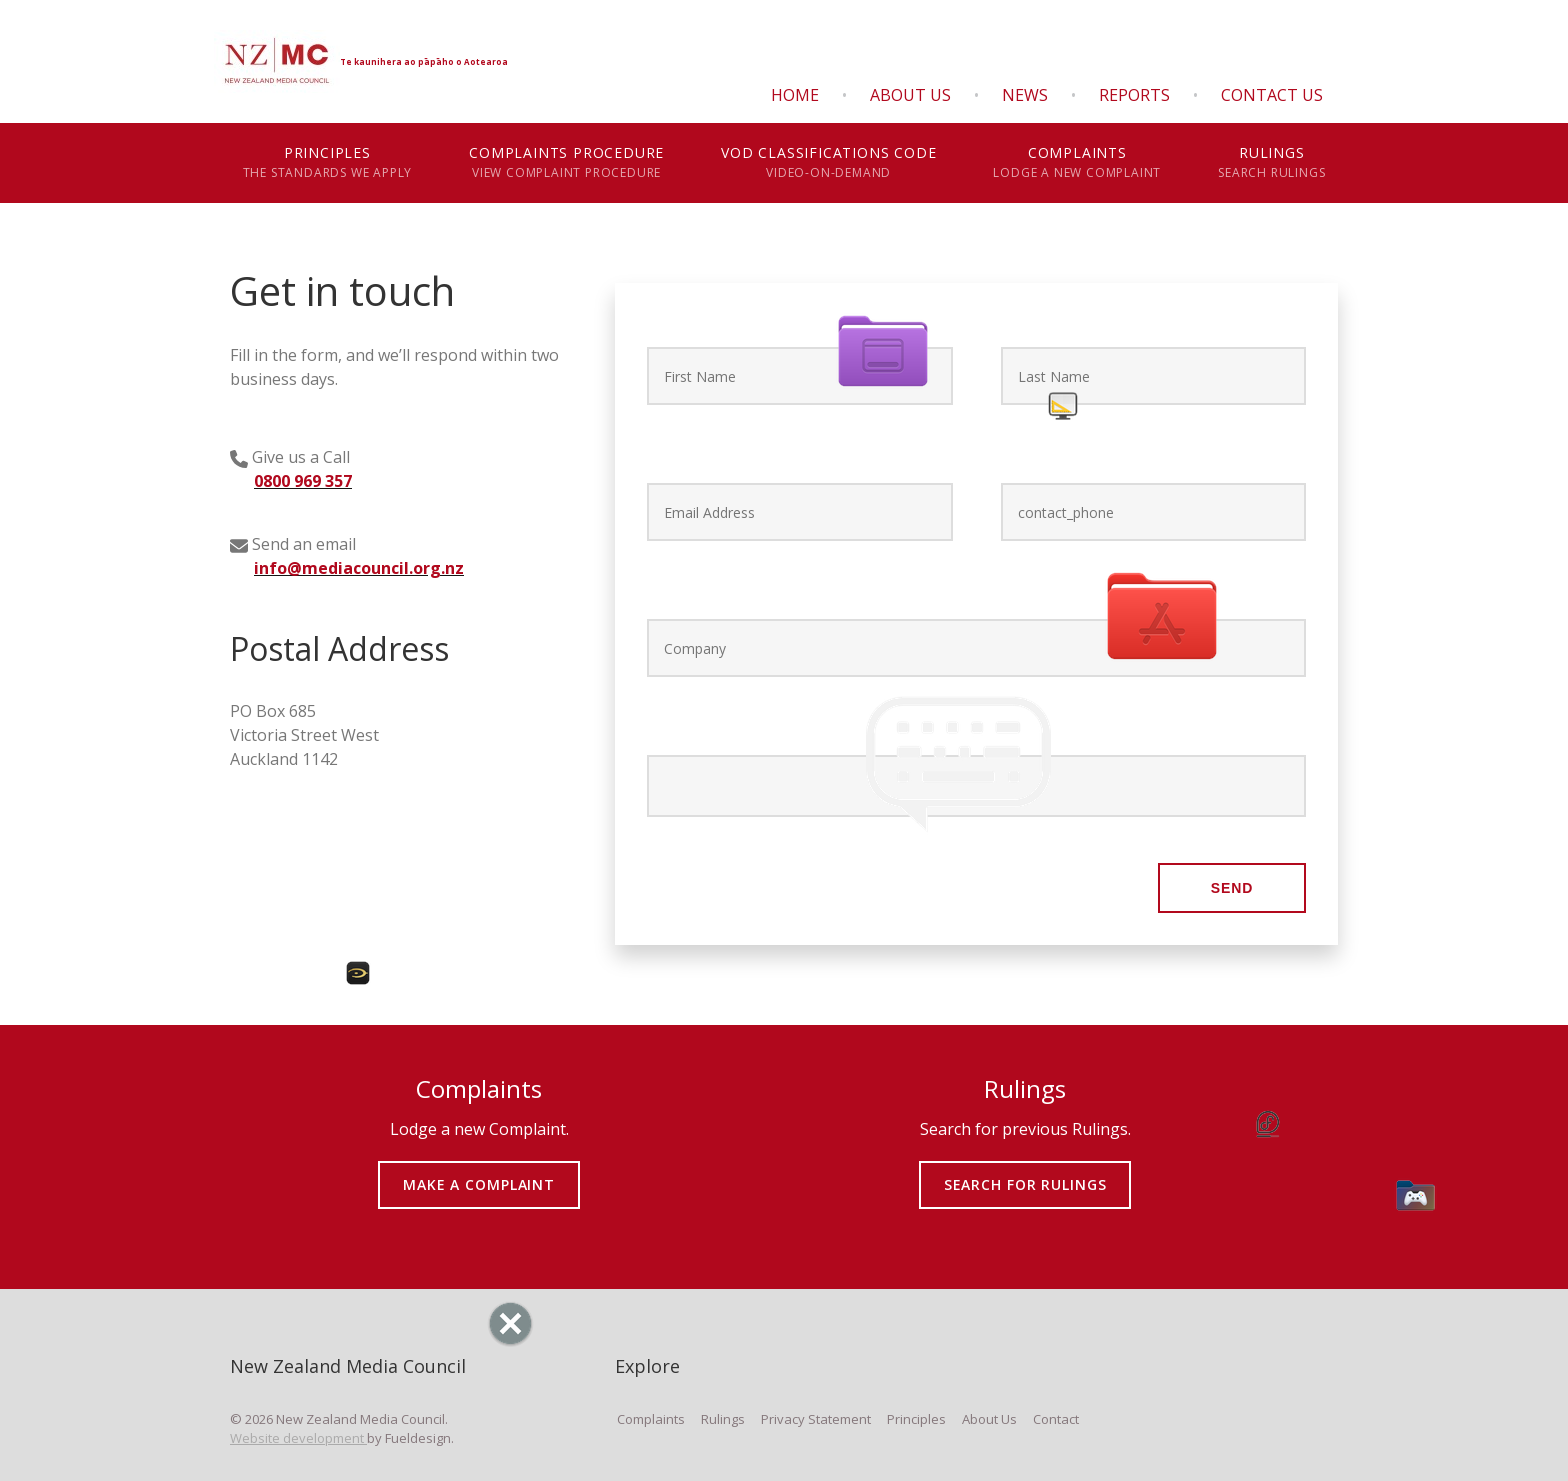 The width and height of the screenshot is (1568, 1481). I want to click on indicates virtual keyboard is active, so click(958, 764).